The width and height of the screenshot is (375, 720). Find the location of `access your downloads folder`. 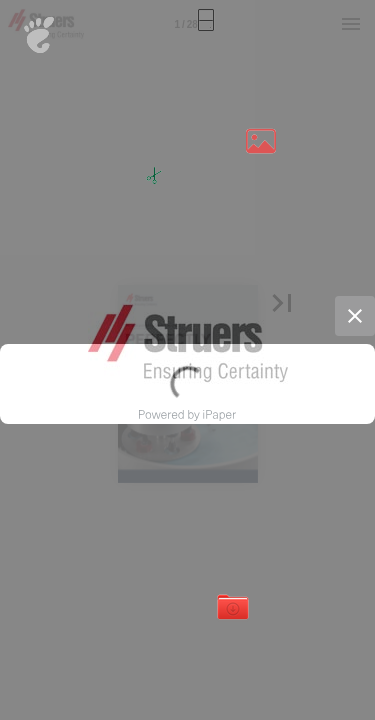

access your downloads folder is located at coordinates (233, 607).